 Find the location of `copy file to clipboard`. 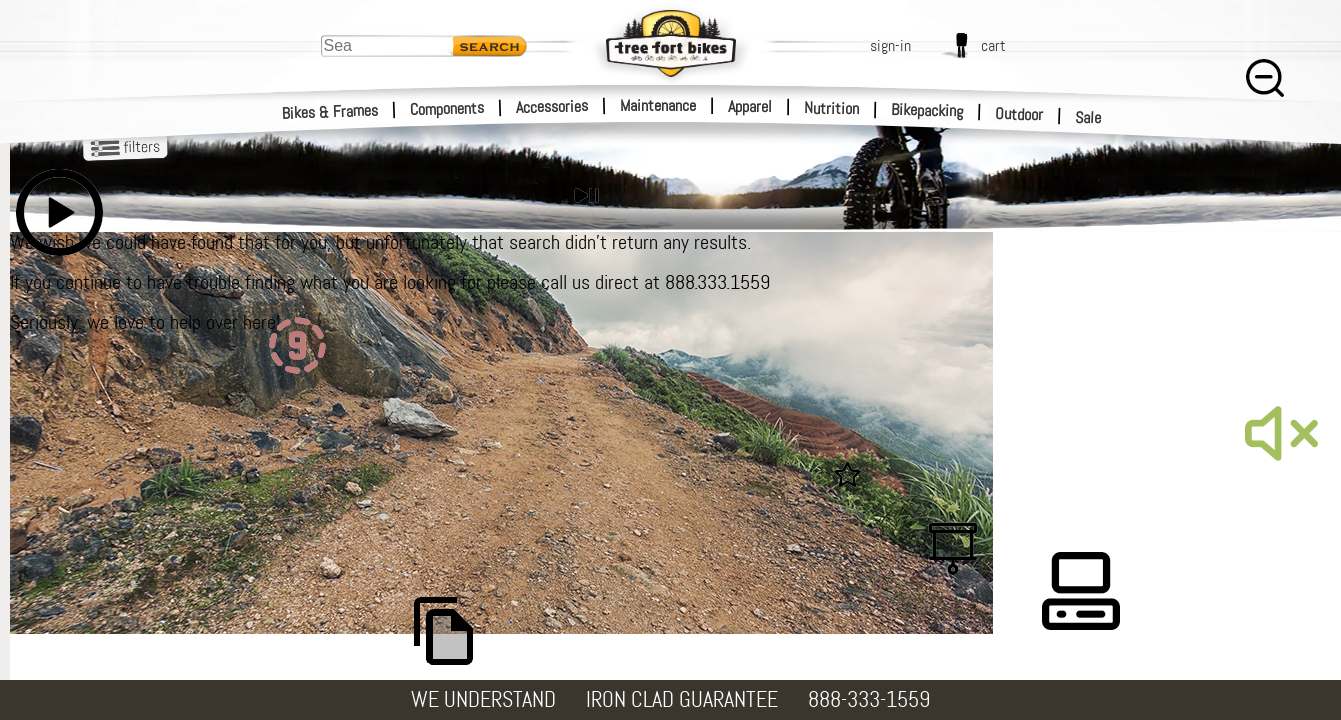

copy file to clipboard is located at coordinates (445, 631).